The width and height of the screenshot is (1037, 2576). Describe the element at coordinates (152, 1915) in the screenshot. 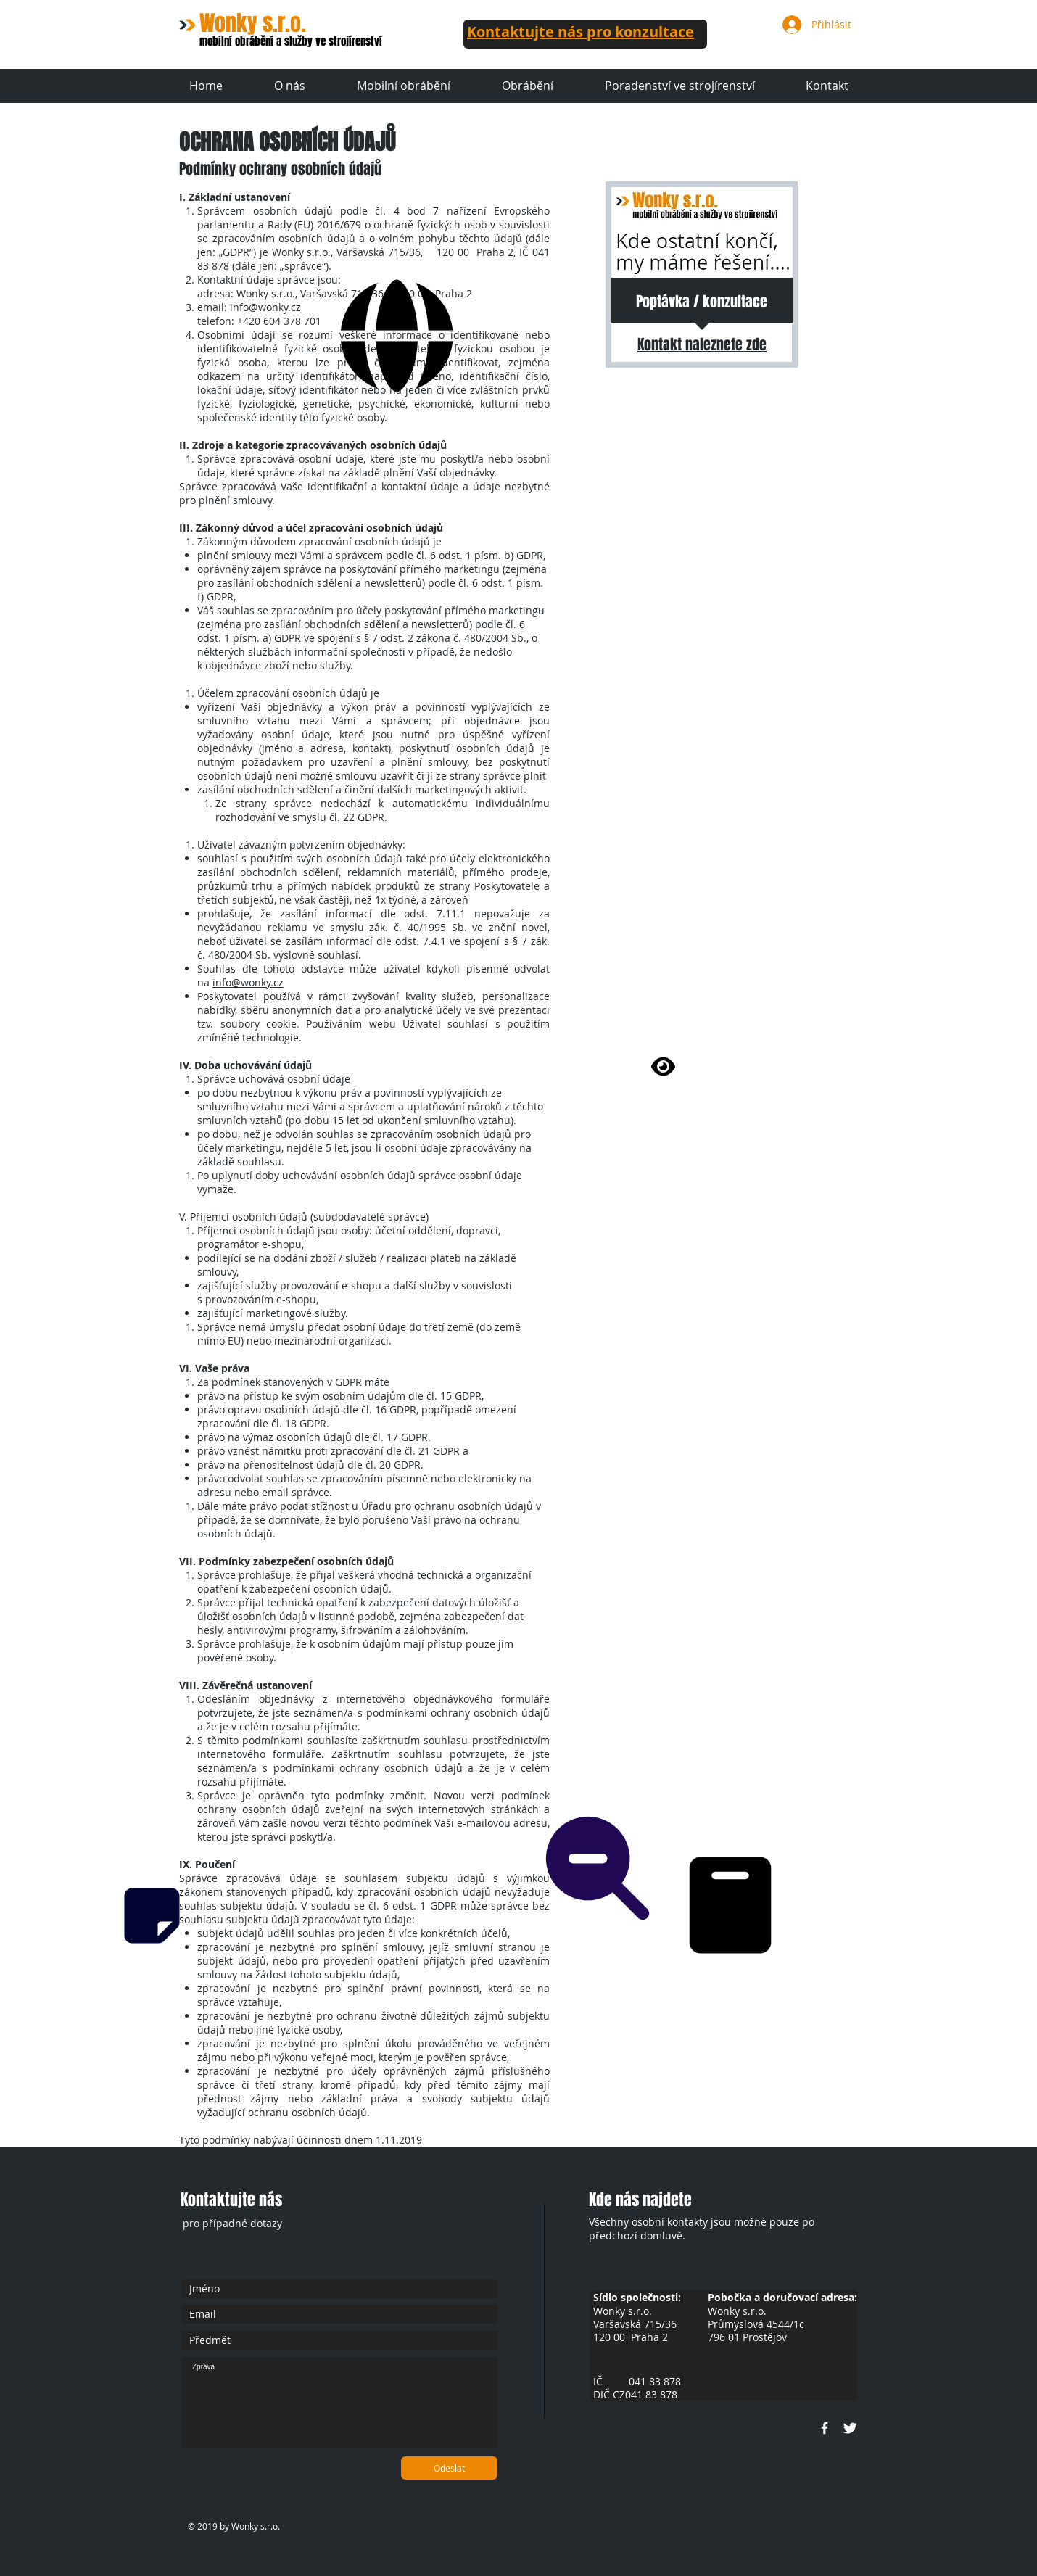

I see `create a new note` at that location.